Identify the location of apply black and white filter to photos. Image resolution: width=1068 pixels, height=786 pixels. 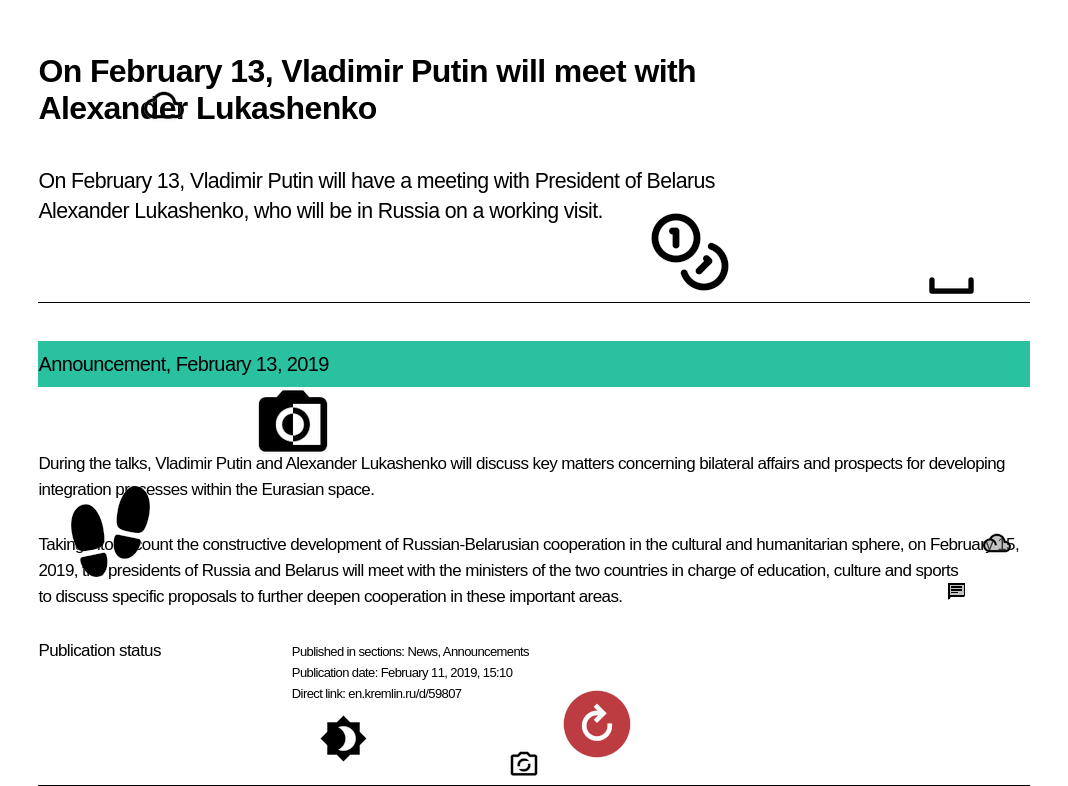
(293, 421).